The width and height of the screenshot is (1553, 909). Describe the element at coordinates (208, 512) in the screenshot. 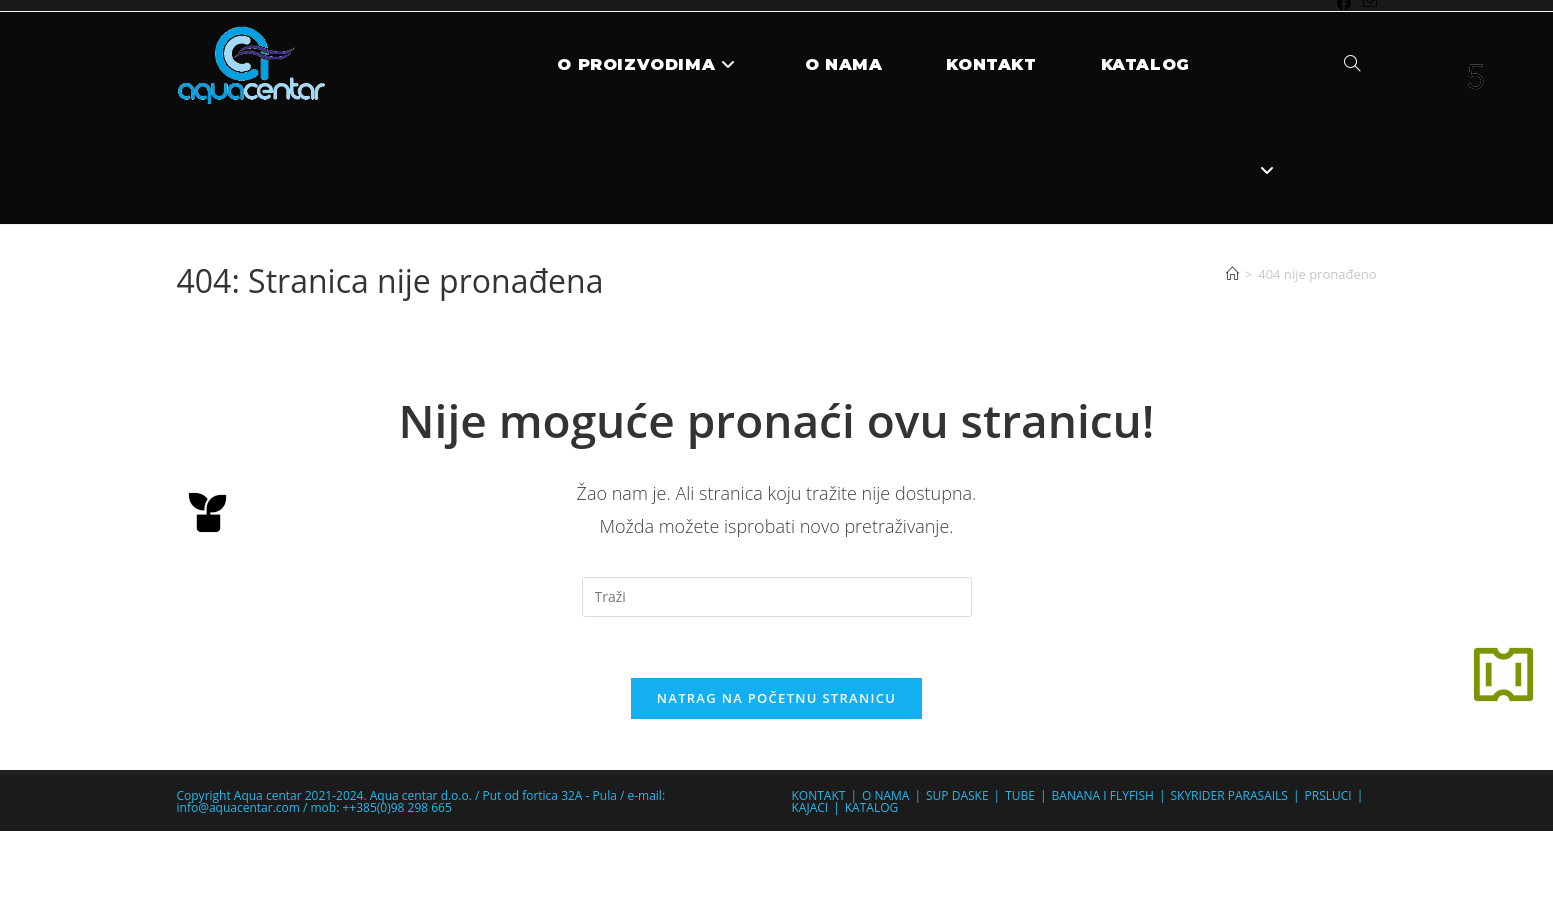

I see `access plant care or gardening features` at that location.